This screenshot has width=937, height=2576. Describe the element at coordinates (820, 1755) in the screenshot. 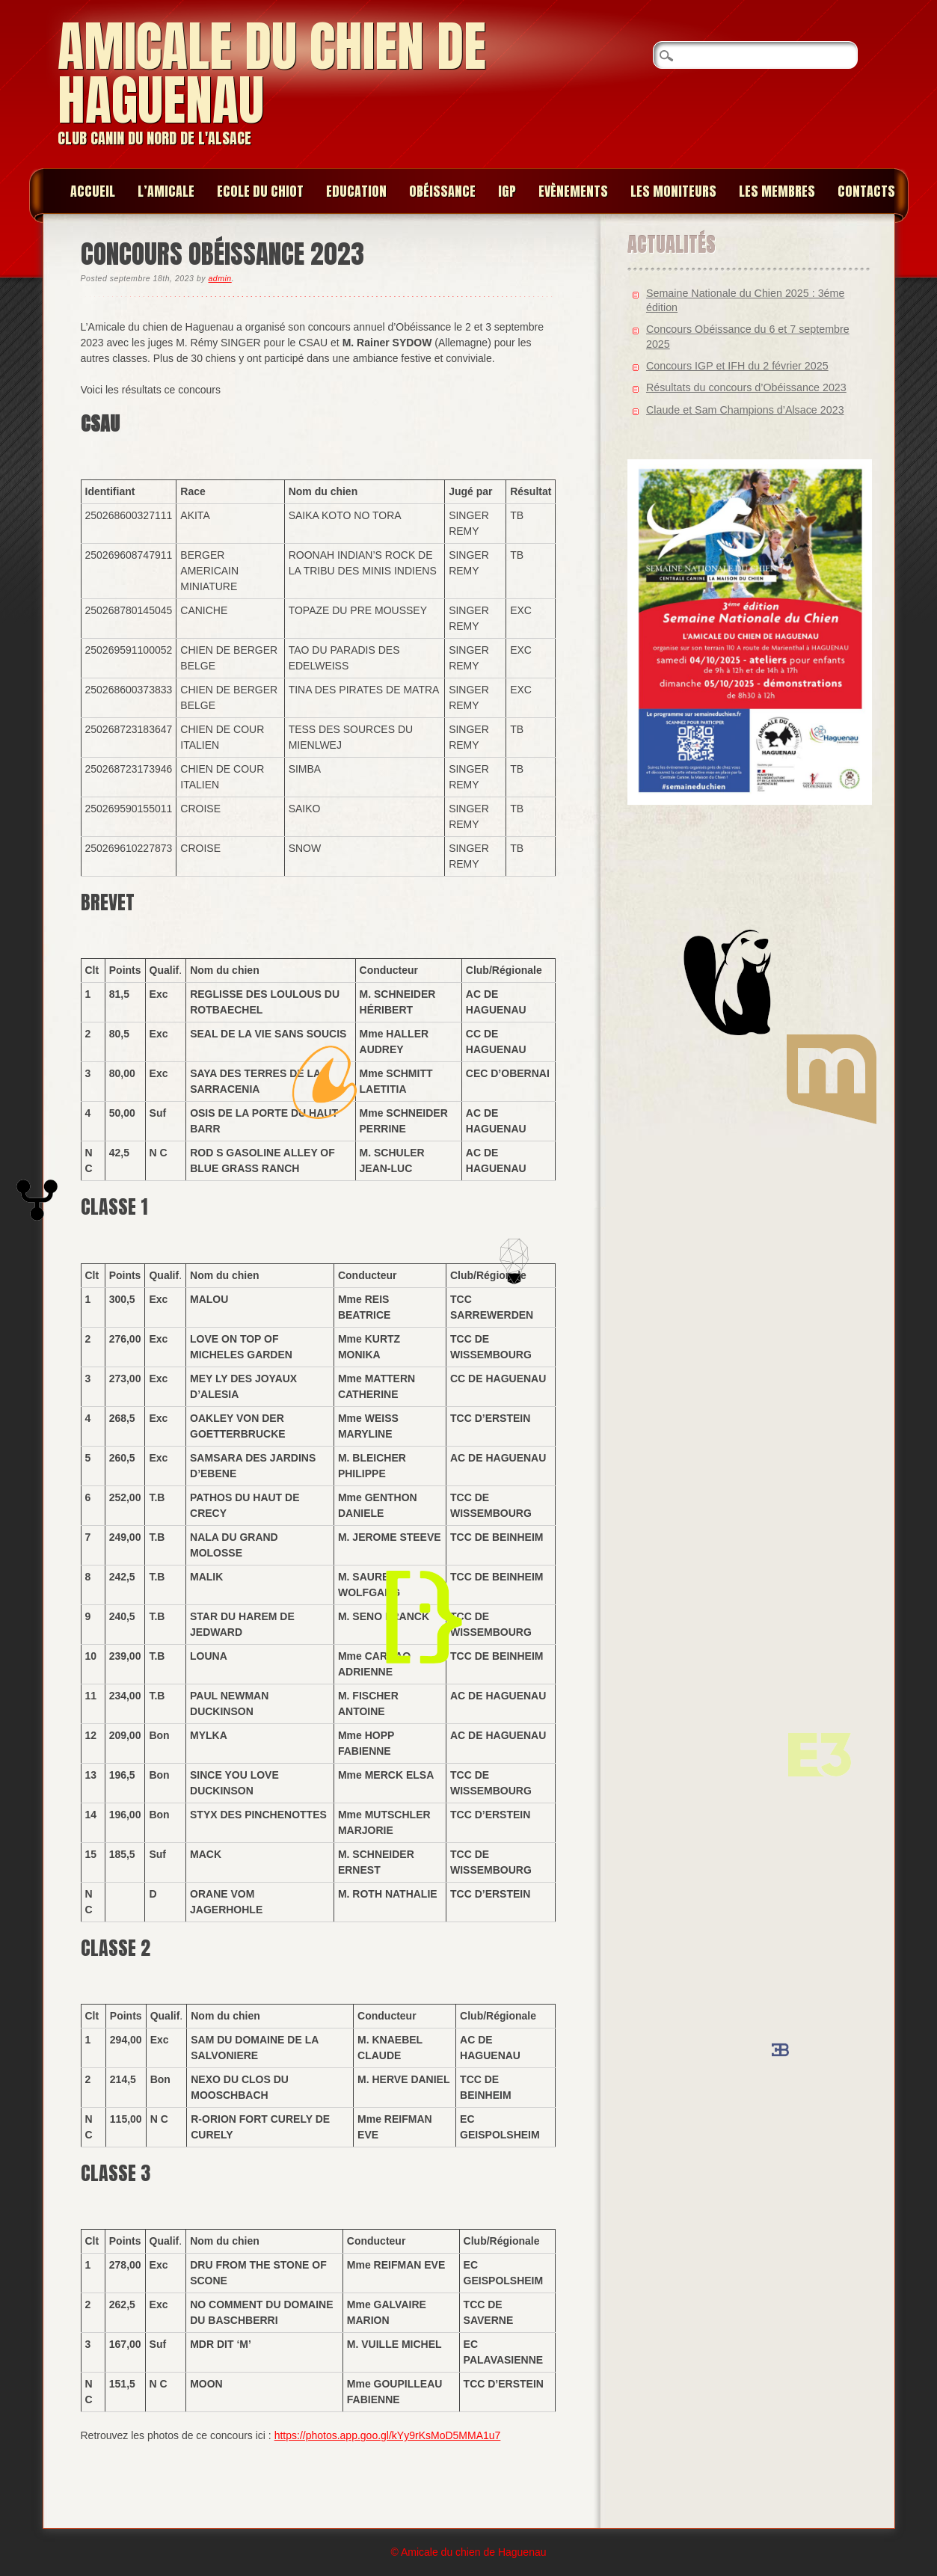

I see `E3 (Electronic Entertainment Expo) logo` at that location.